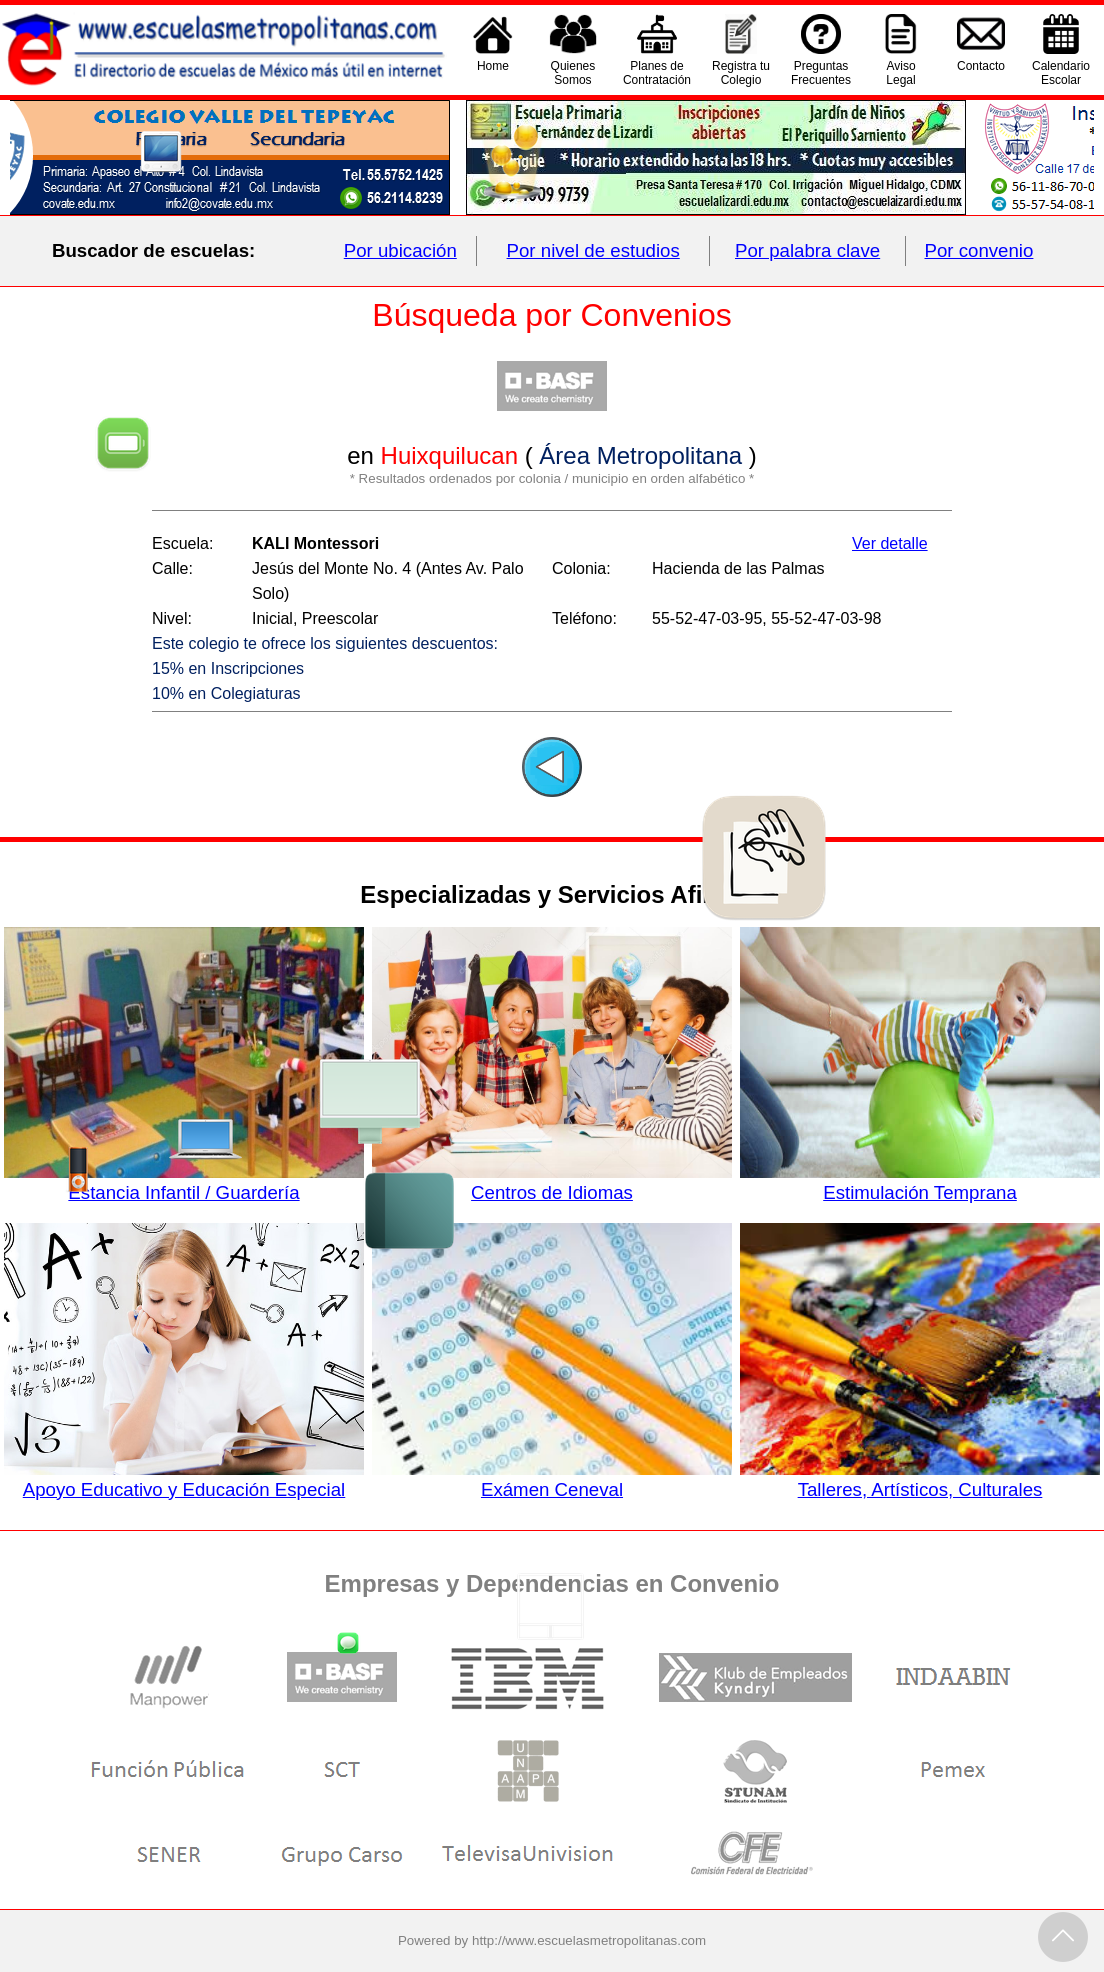  Describe the element at coordinates (764, 857) in the screenshot. I see `open Claude Notes app` at that location.